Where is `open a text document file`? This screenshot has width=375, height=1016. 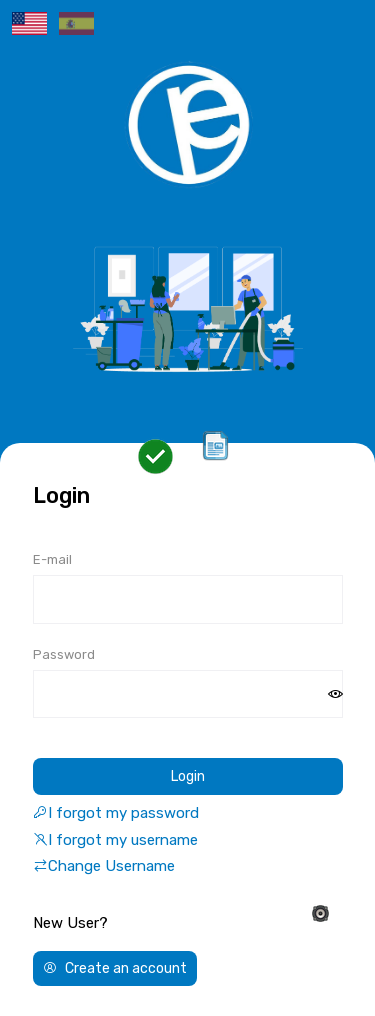 open a text document file is located at coordinates (215, 445).